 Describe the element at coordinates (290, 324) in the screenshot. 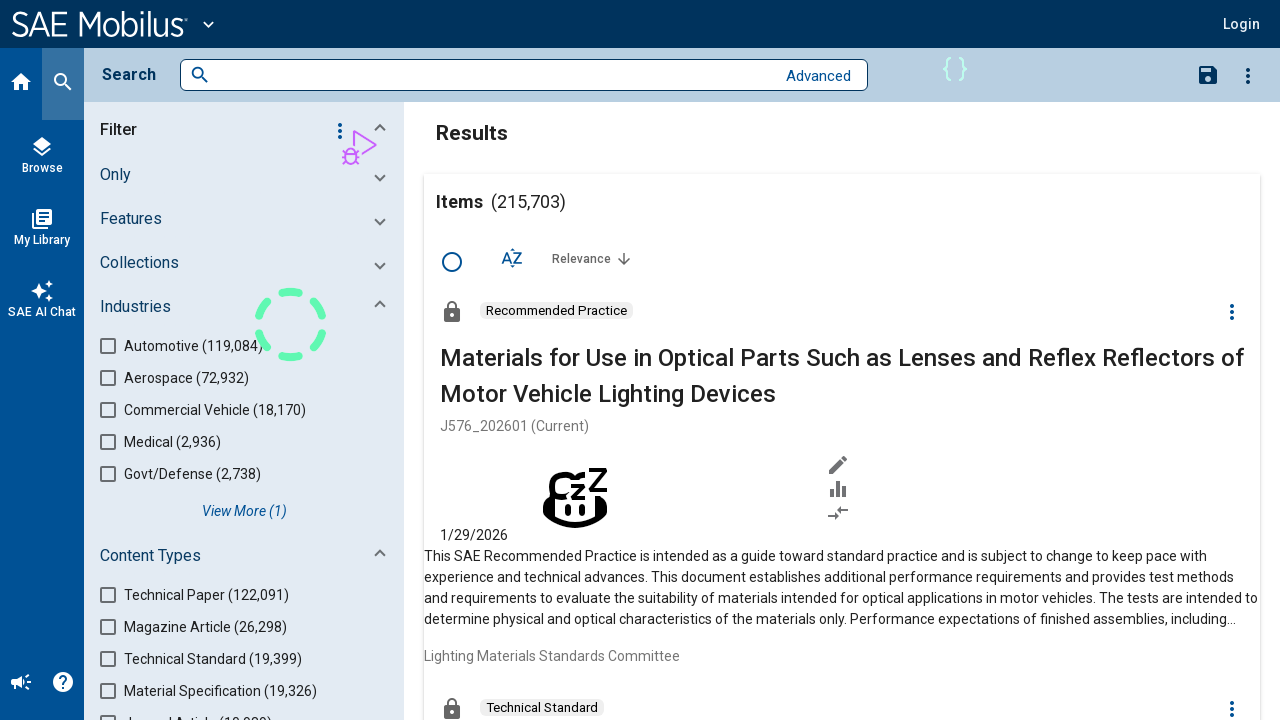

I see `indicates loading or processing in progress` at that location.